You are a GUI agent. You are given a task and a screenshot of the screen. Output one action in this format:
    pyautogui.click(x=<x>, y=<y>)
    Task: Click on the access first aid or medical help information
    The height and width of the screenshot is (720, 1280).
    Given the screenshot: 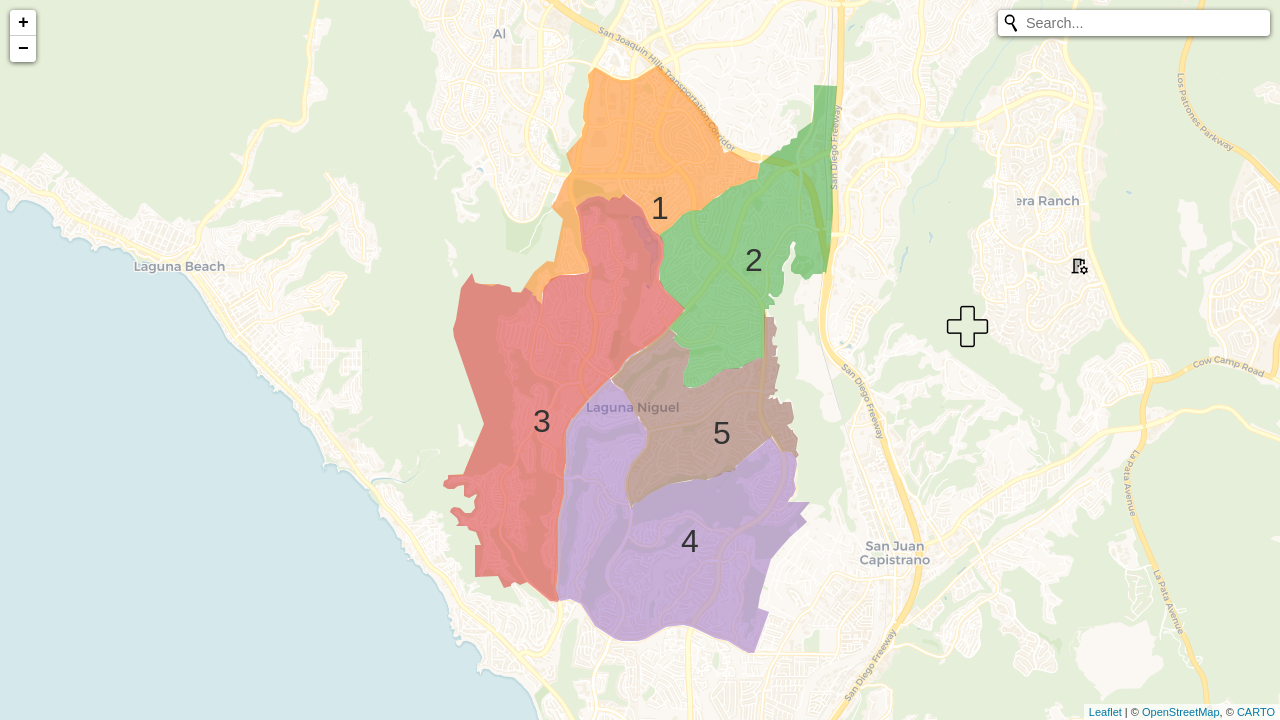 What is the action you would take?
    pyautogui.click(x=967, y=326)
    